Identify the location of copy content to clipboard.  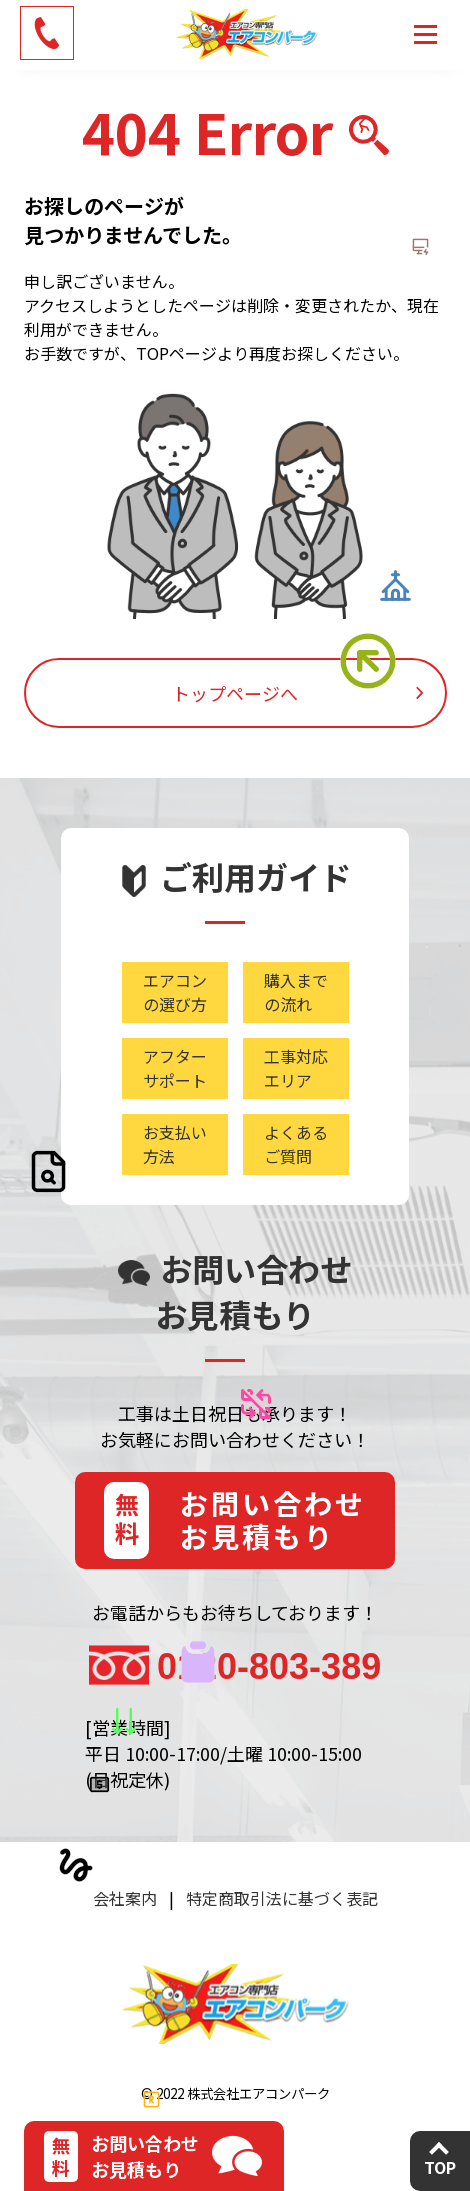
(198, 1662).